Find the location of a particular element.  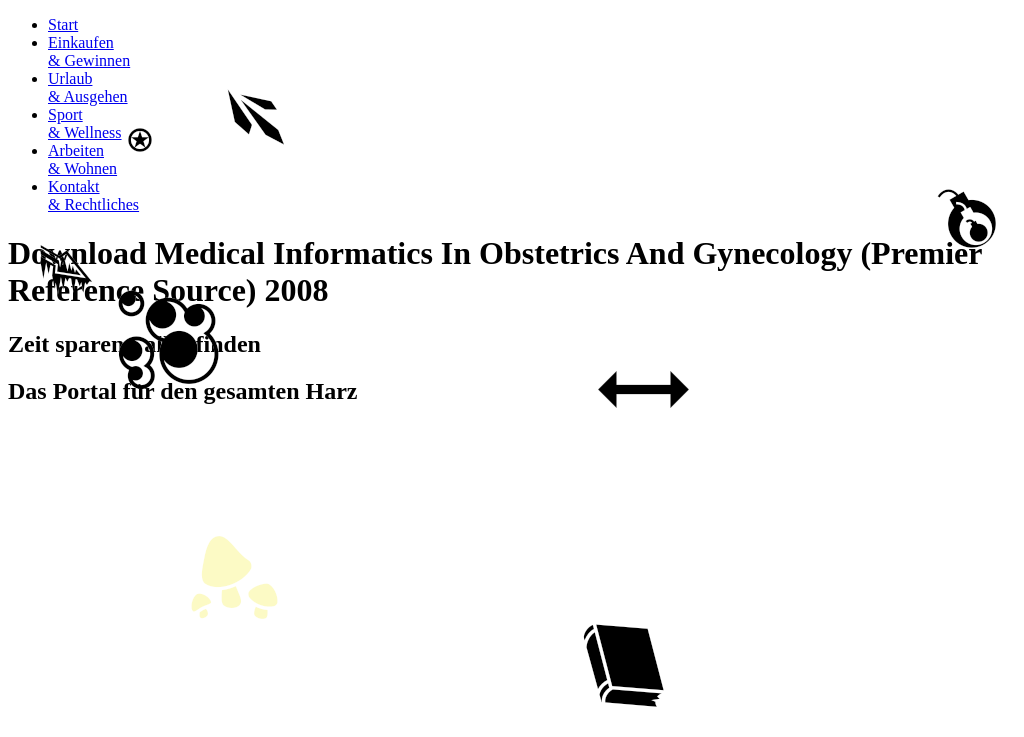

open a guidebook or manual is located at coordinates (623, 665).